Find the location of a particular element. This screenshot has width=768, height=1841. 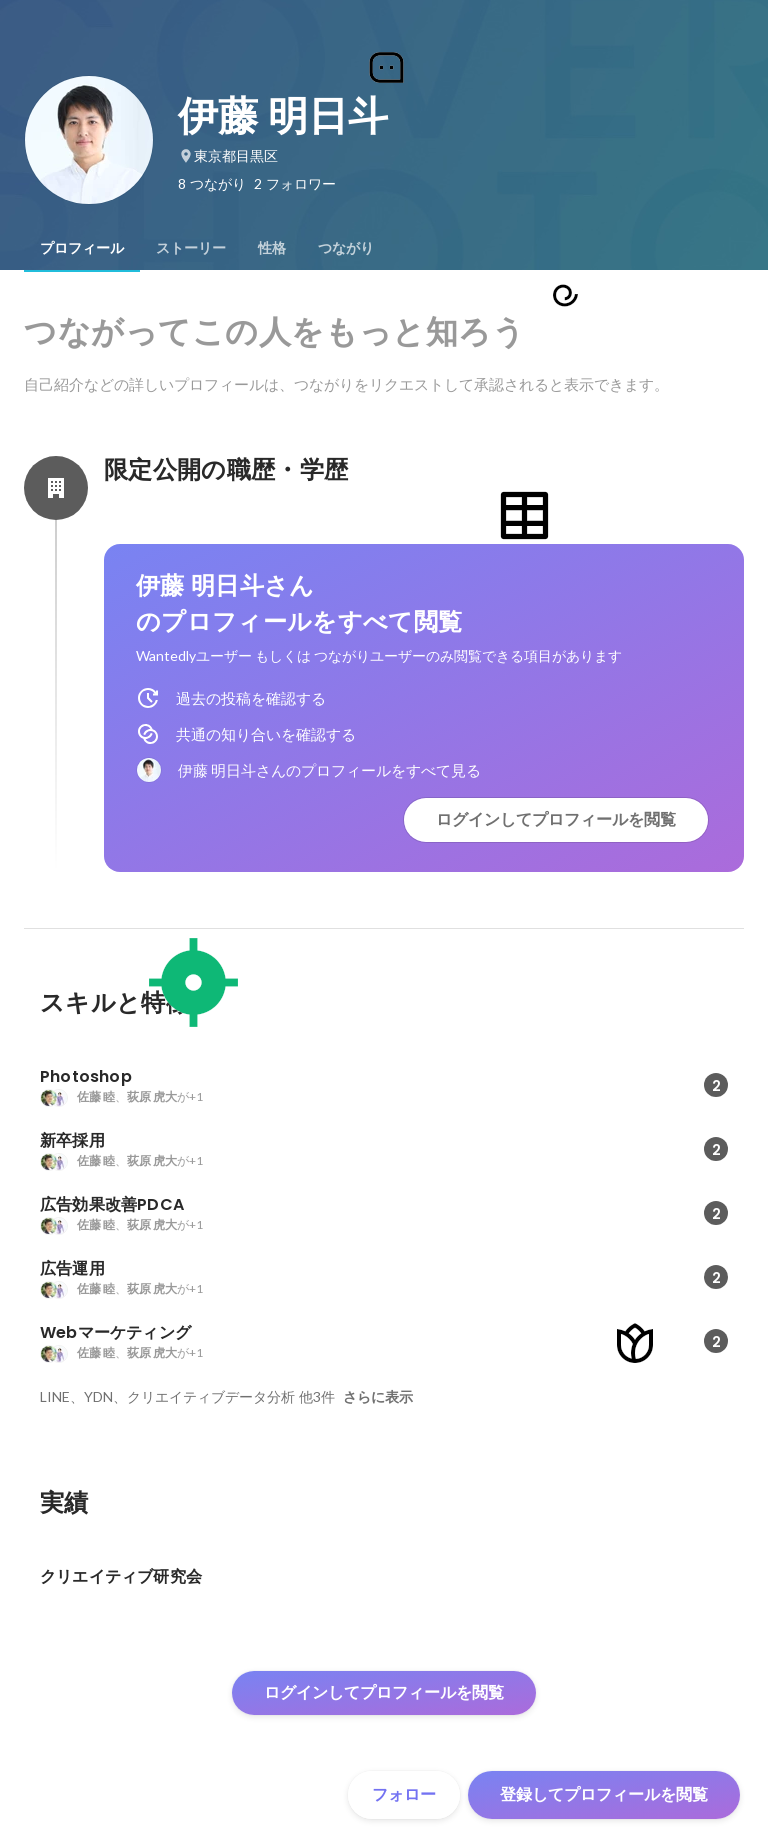

open messaging or chat is located at coordinates (386, 67).